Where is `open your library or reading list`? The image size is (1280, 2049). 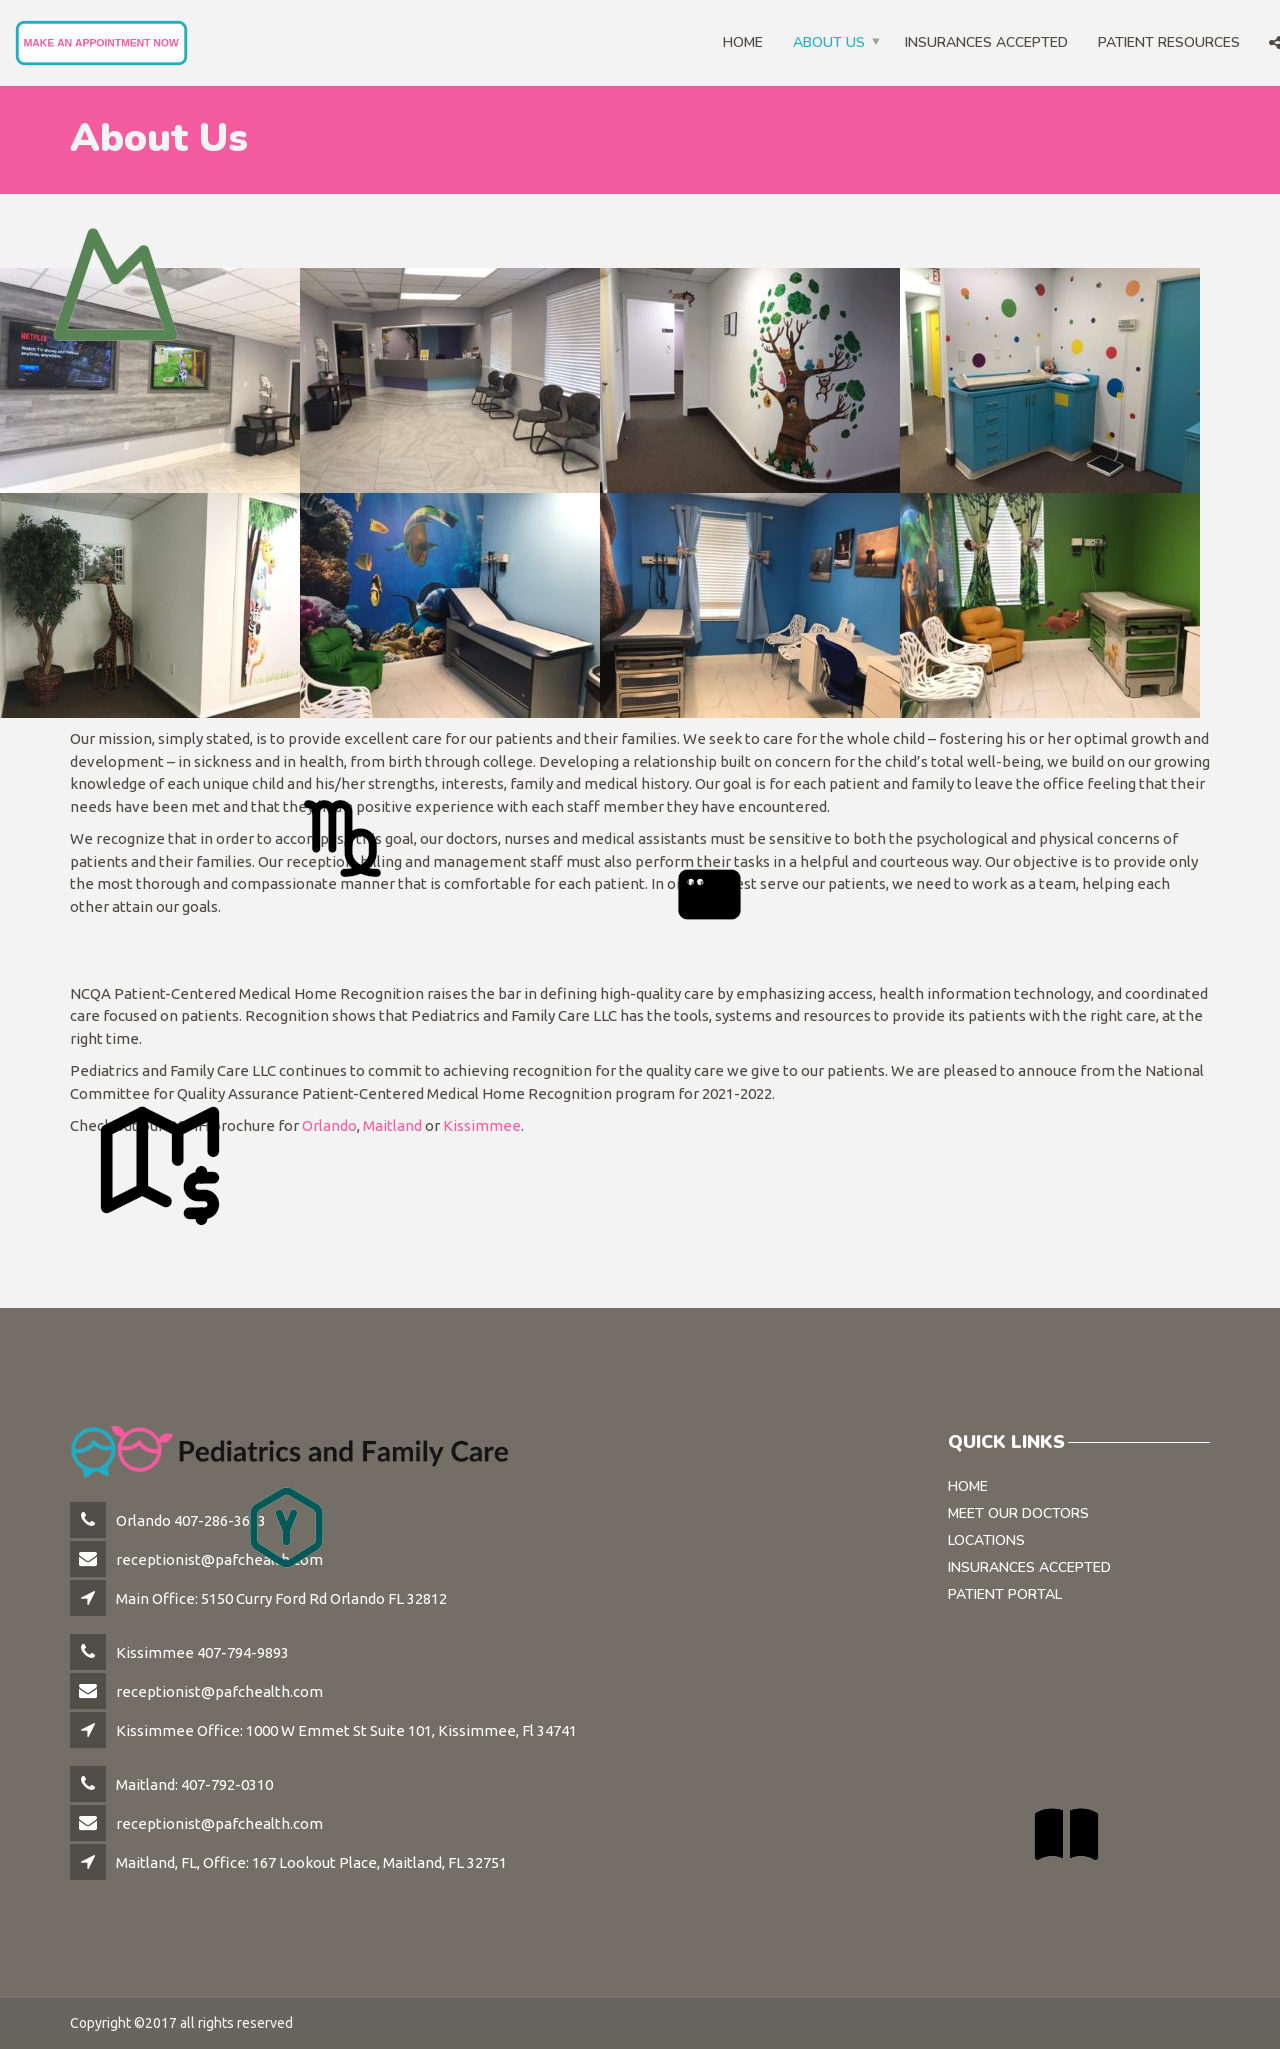
open your library or reading list is located at coordinates (1066, 1834).